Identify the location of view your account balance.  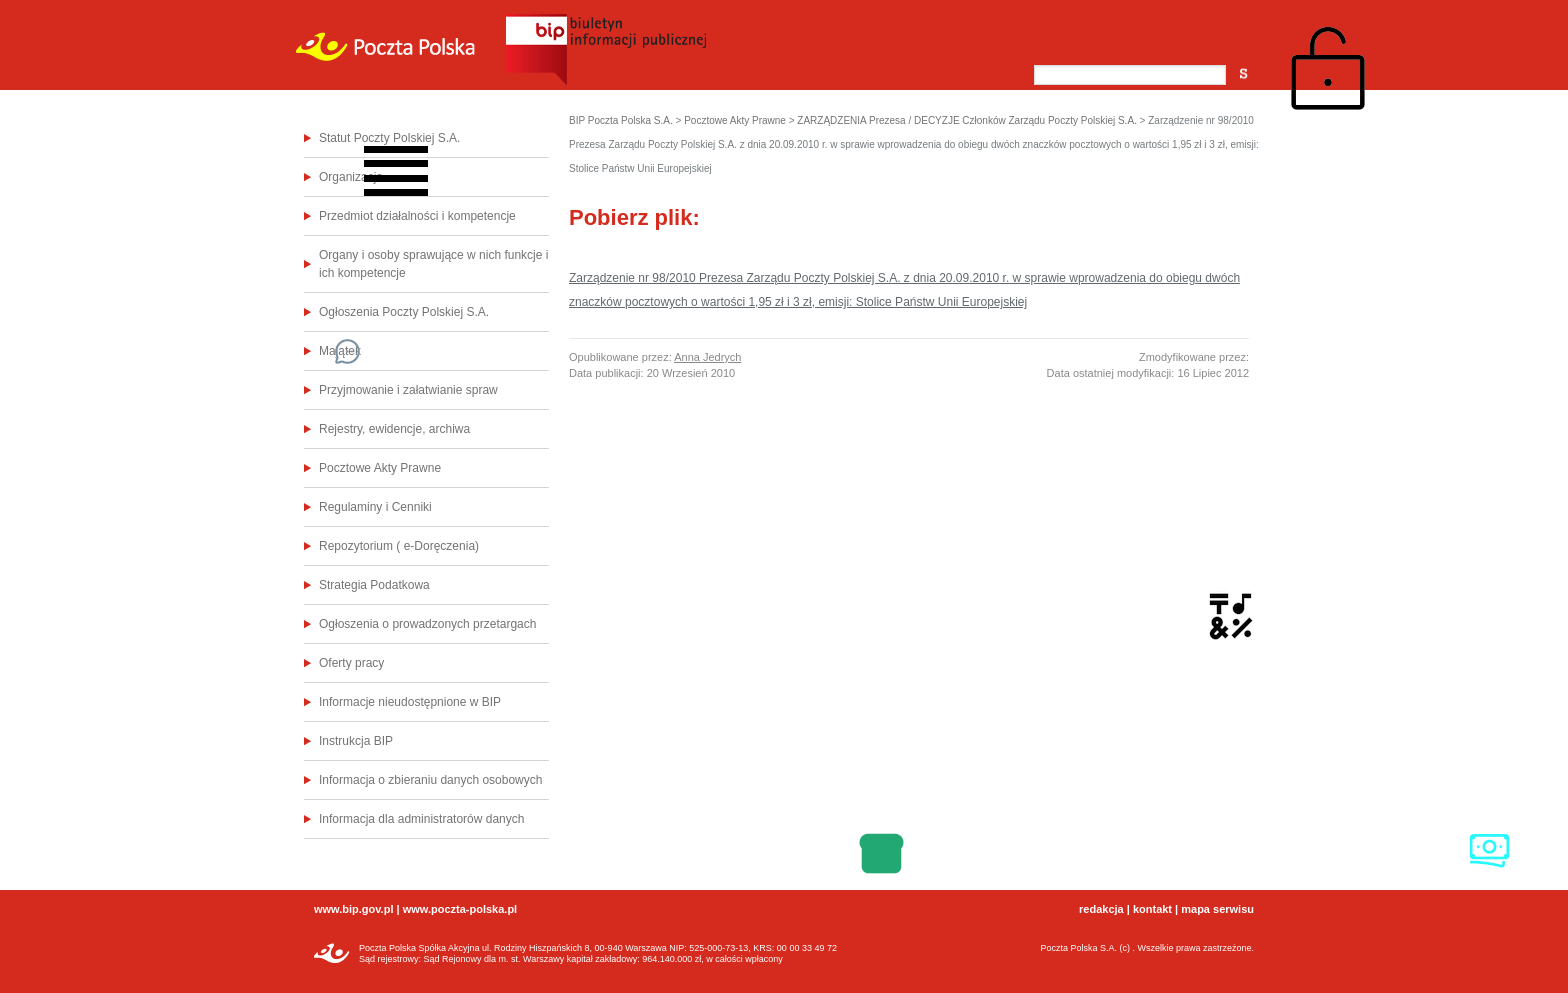
(1489, 849).